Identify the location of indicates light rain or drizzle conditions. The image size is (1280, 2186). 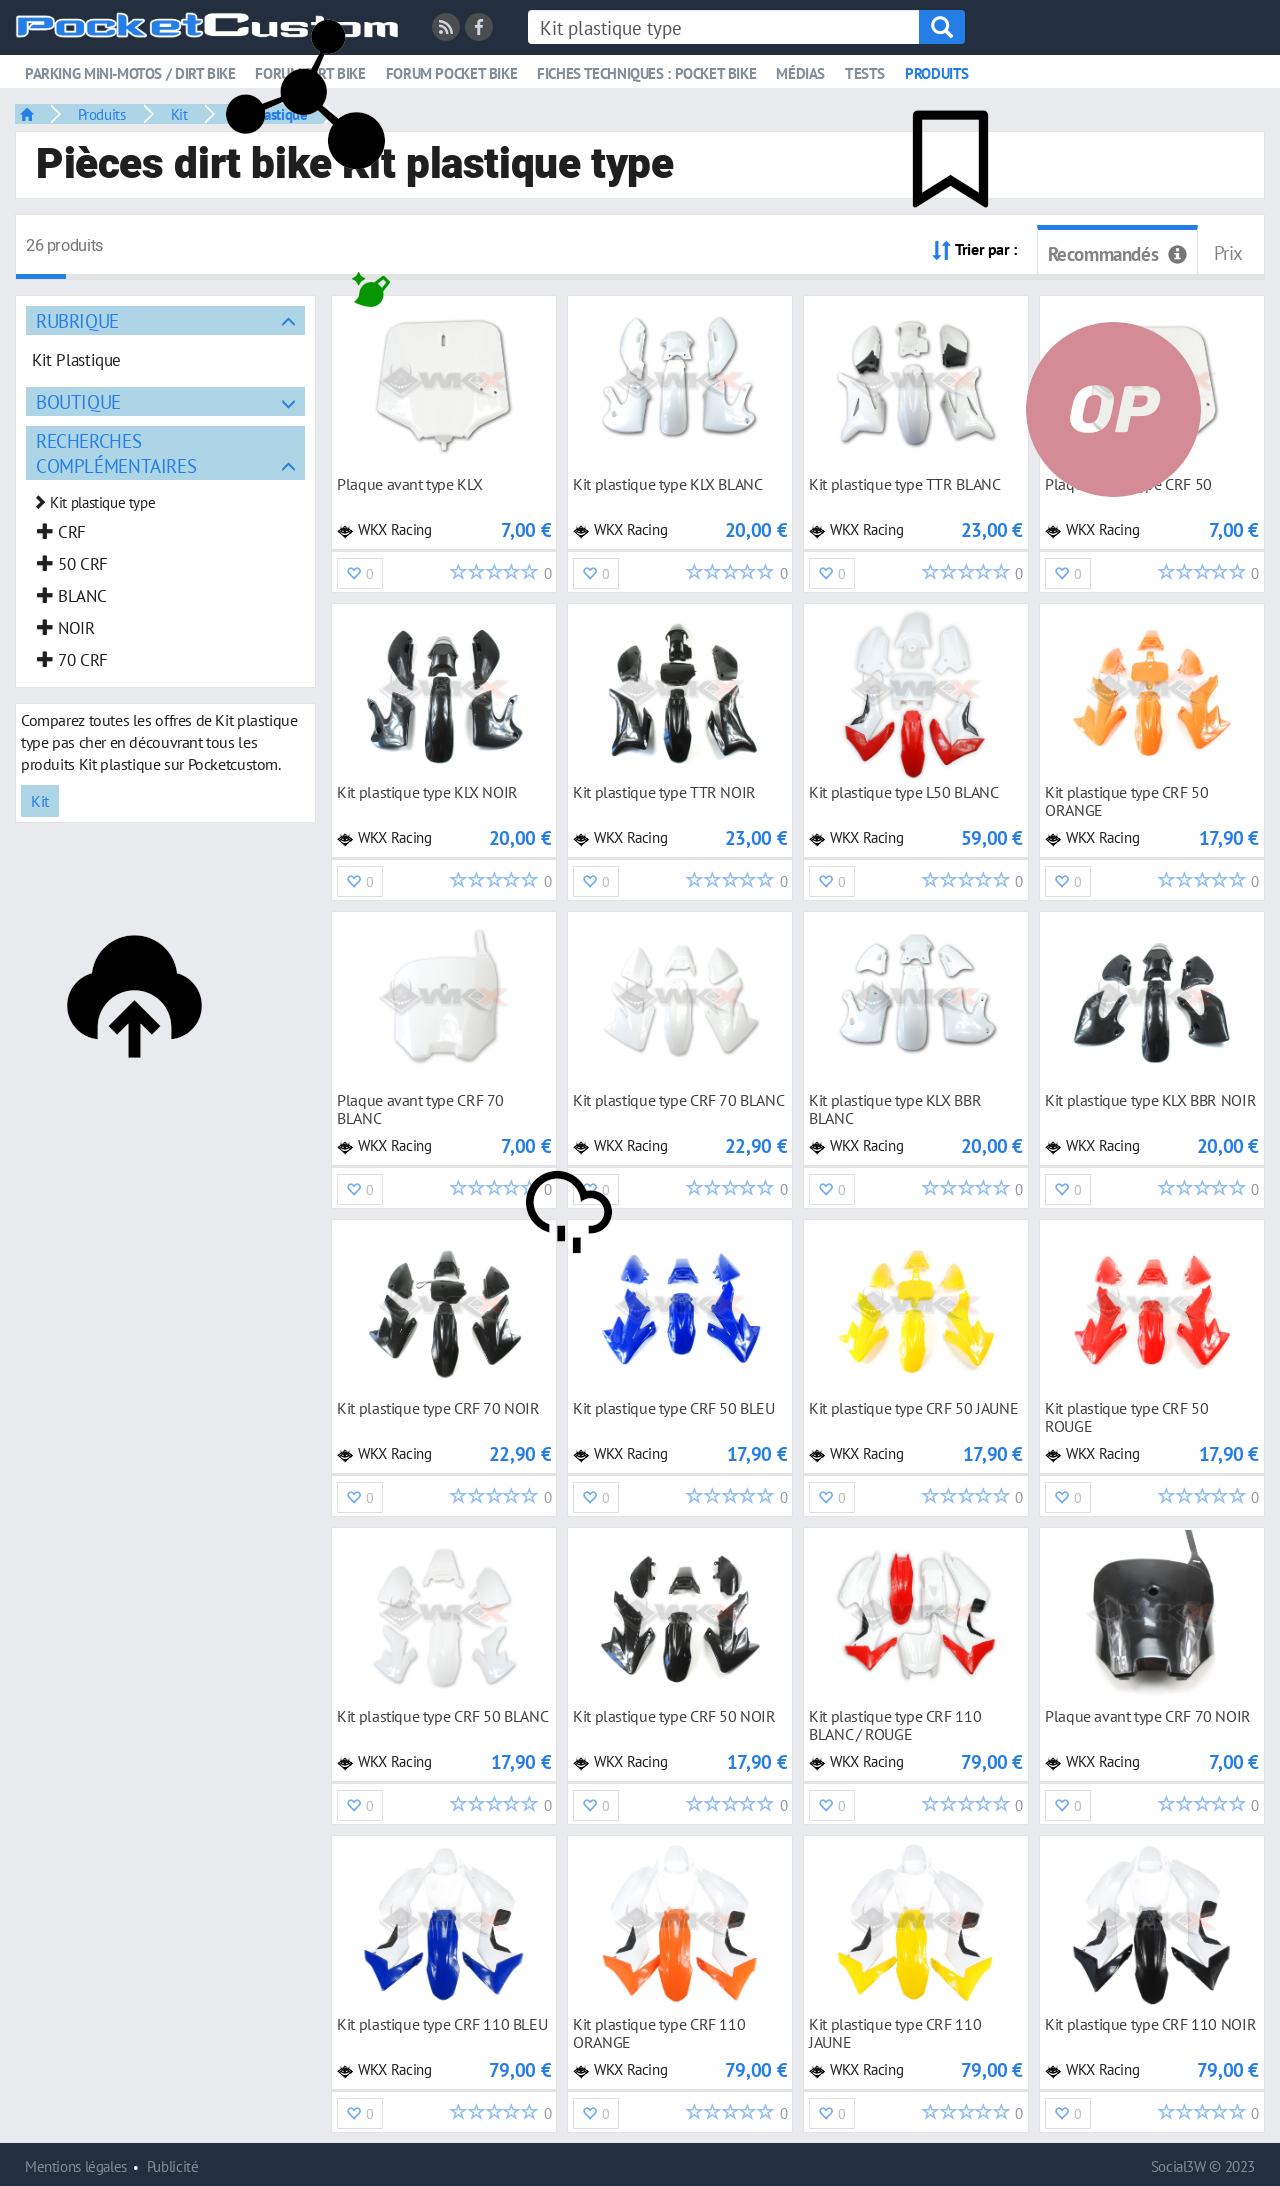
(569, 1210).